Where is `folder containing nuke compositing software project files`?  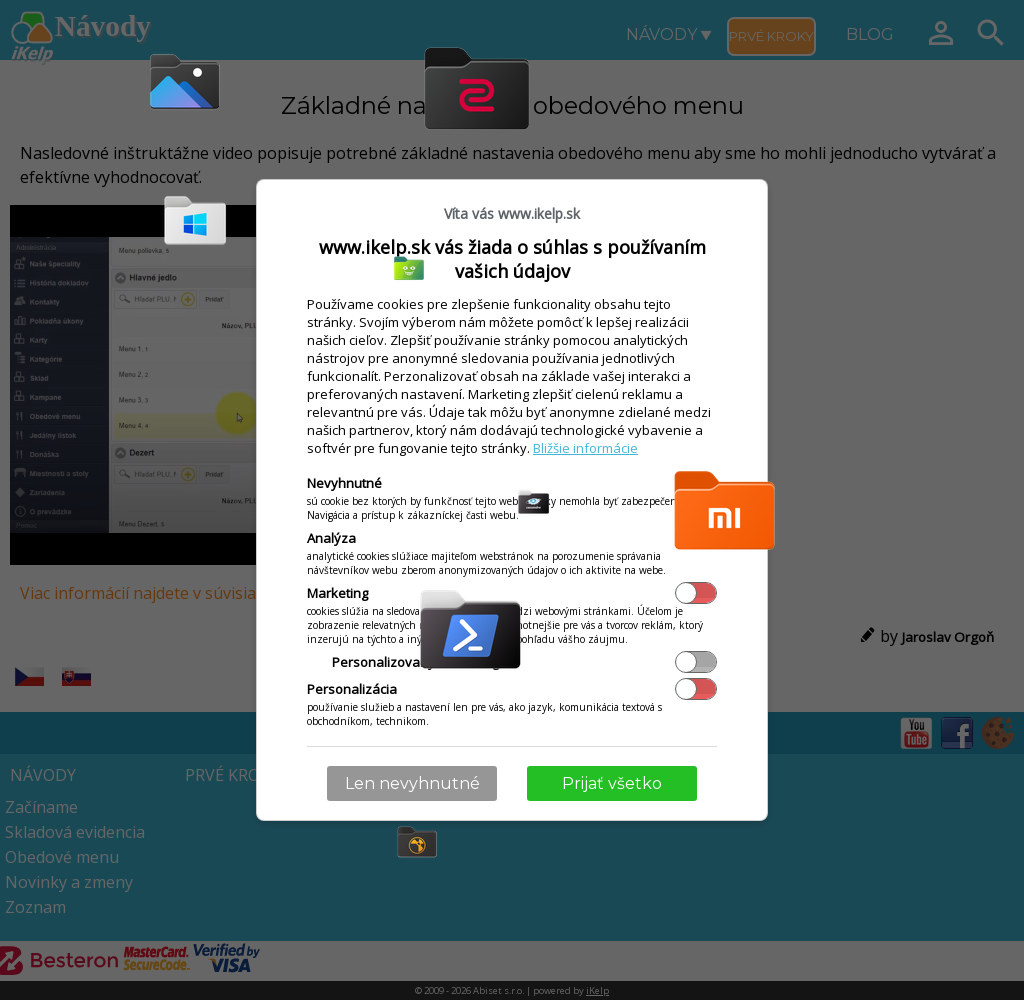 folder containing nuke compositing software project files is located at coordinates (417, 843).